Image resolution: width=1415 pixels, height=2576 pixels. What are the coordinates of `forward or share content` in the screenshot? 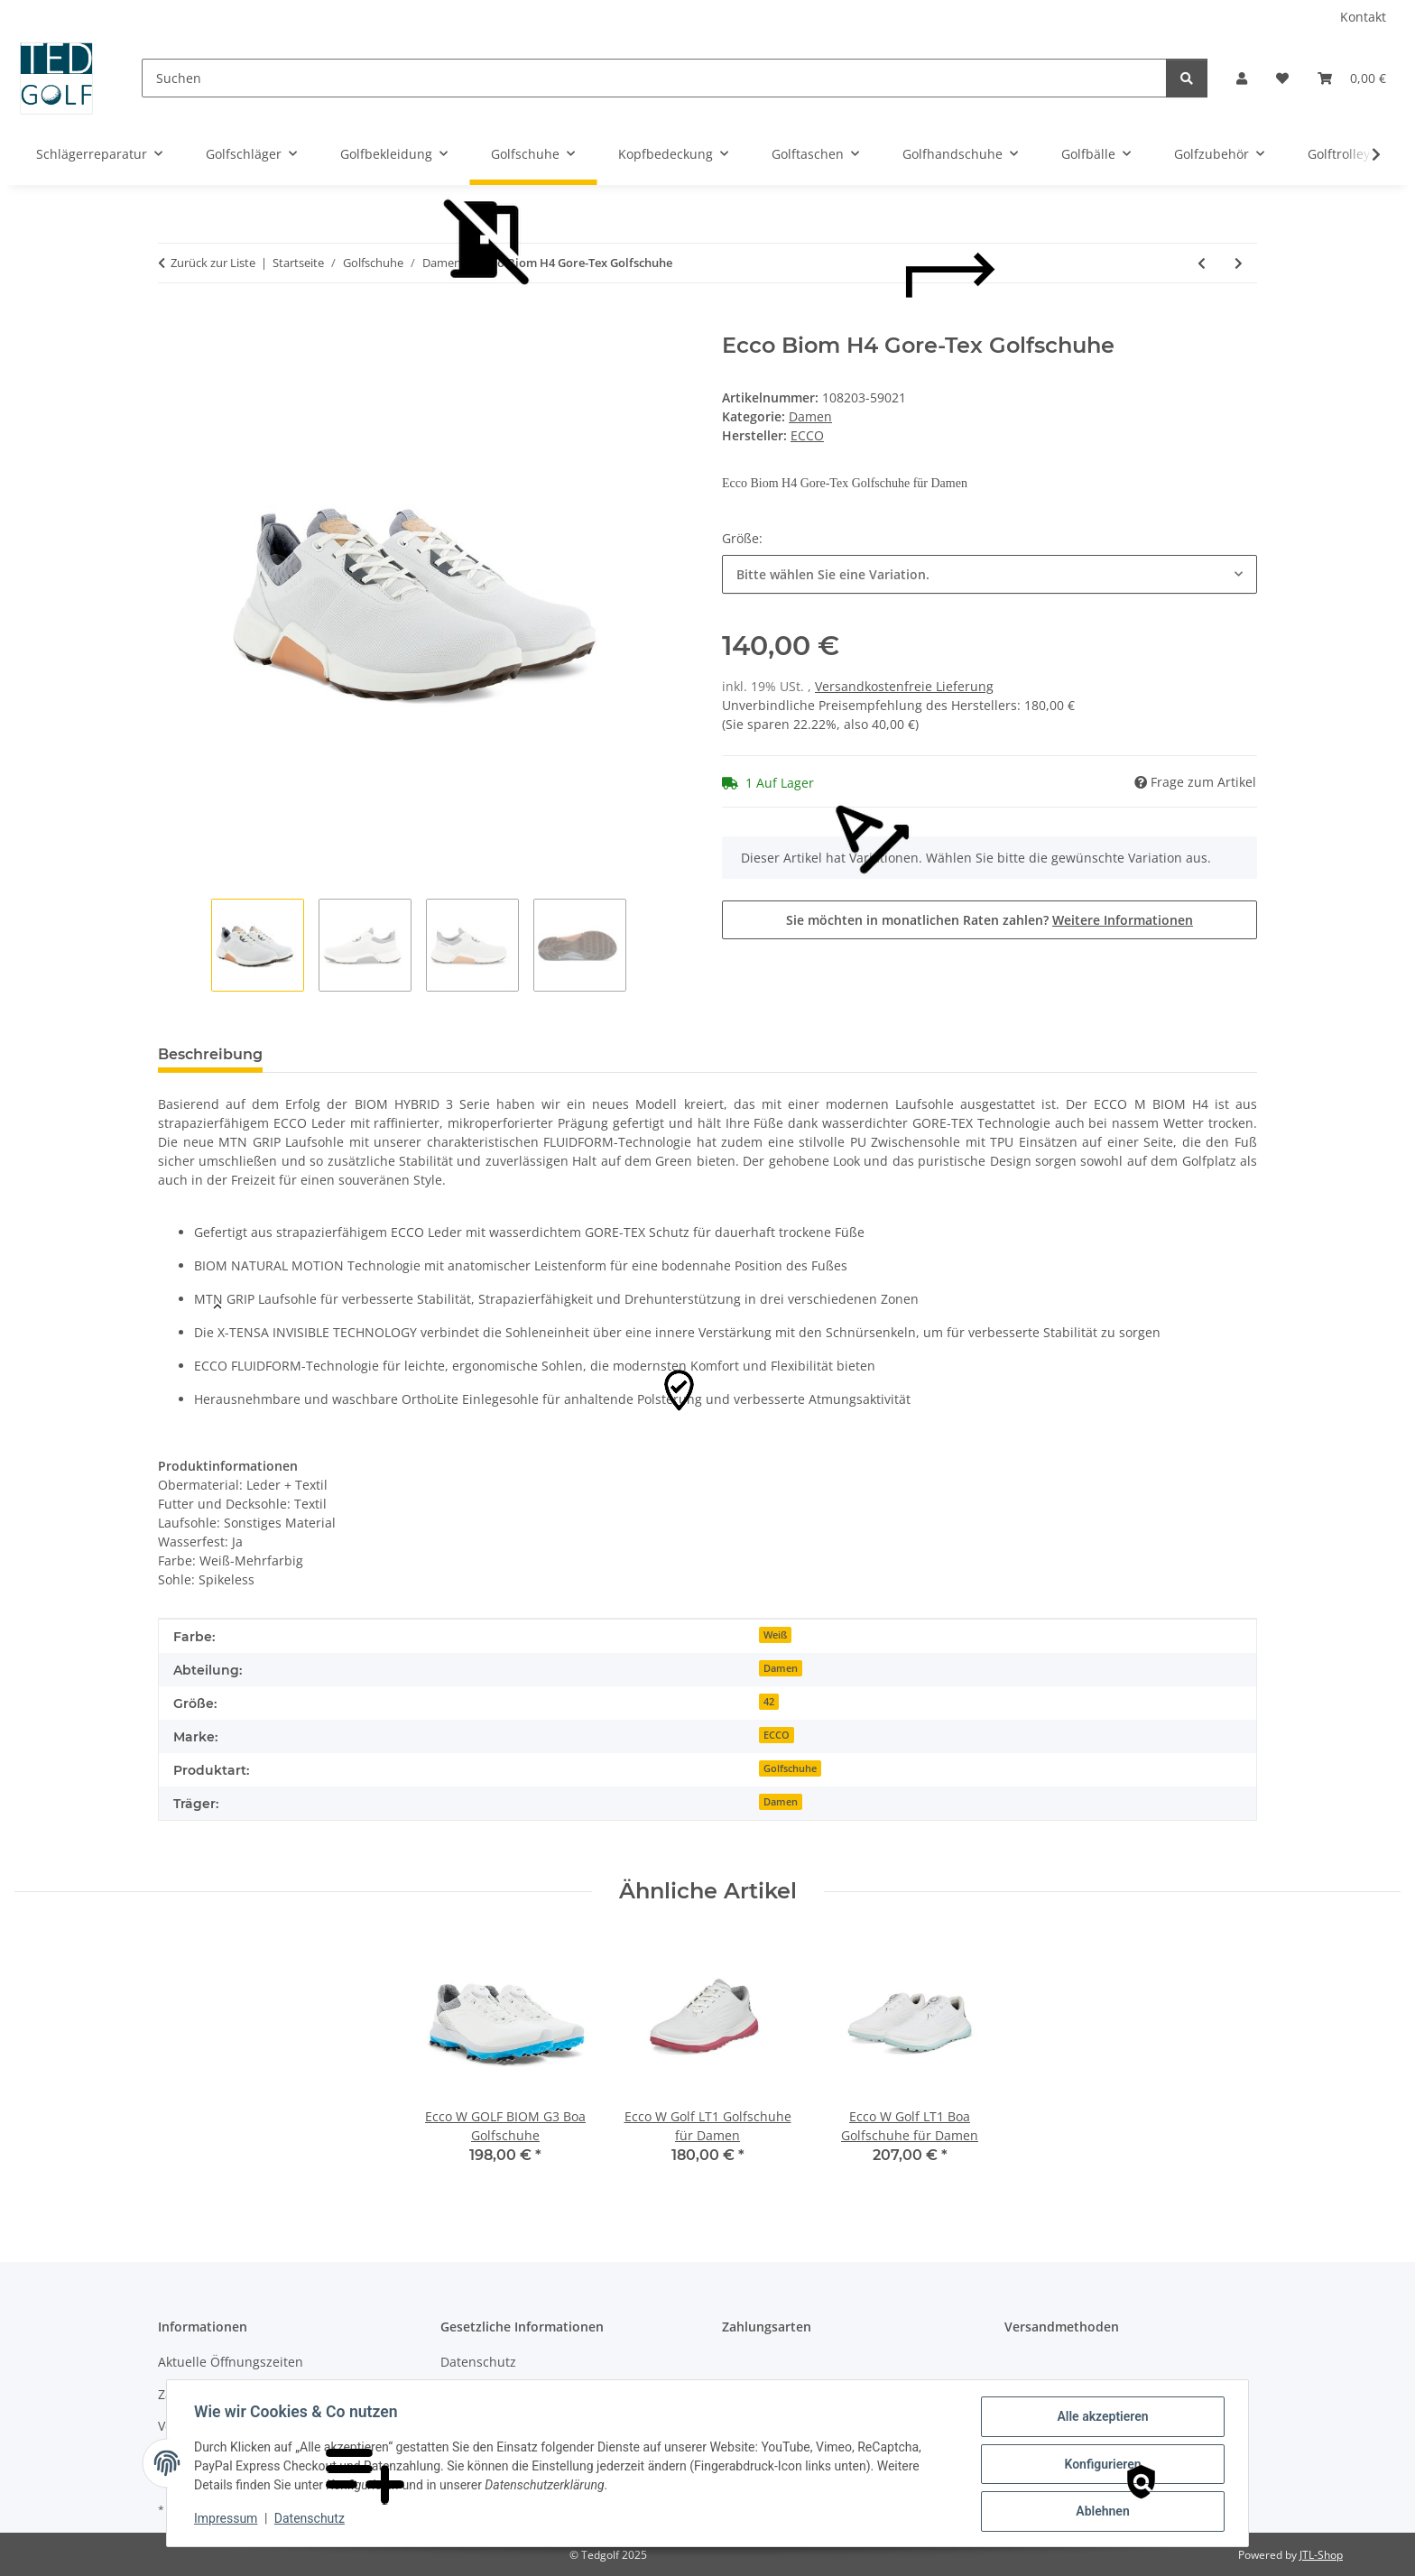 It's located at (949, 275).